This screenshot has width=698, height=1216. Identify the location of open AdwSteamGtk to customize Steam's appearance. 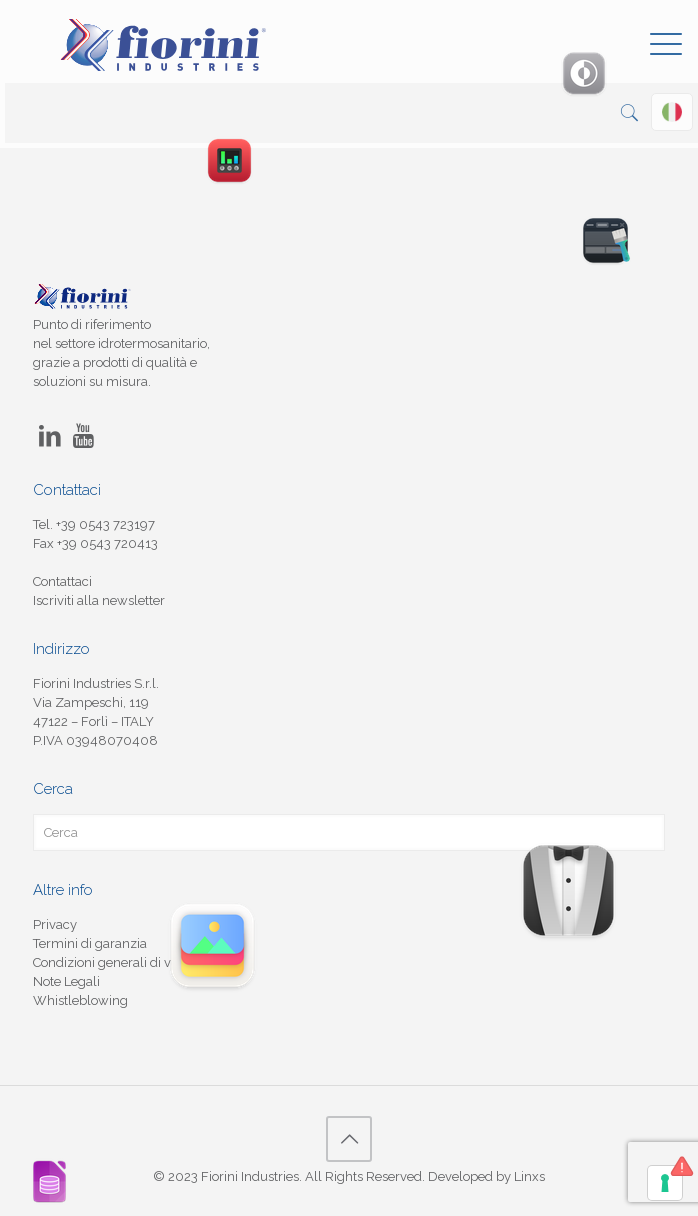
(605, 240).